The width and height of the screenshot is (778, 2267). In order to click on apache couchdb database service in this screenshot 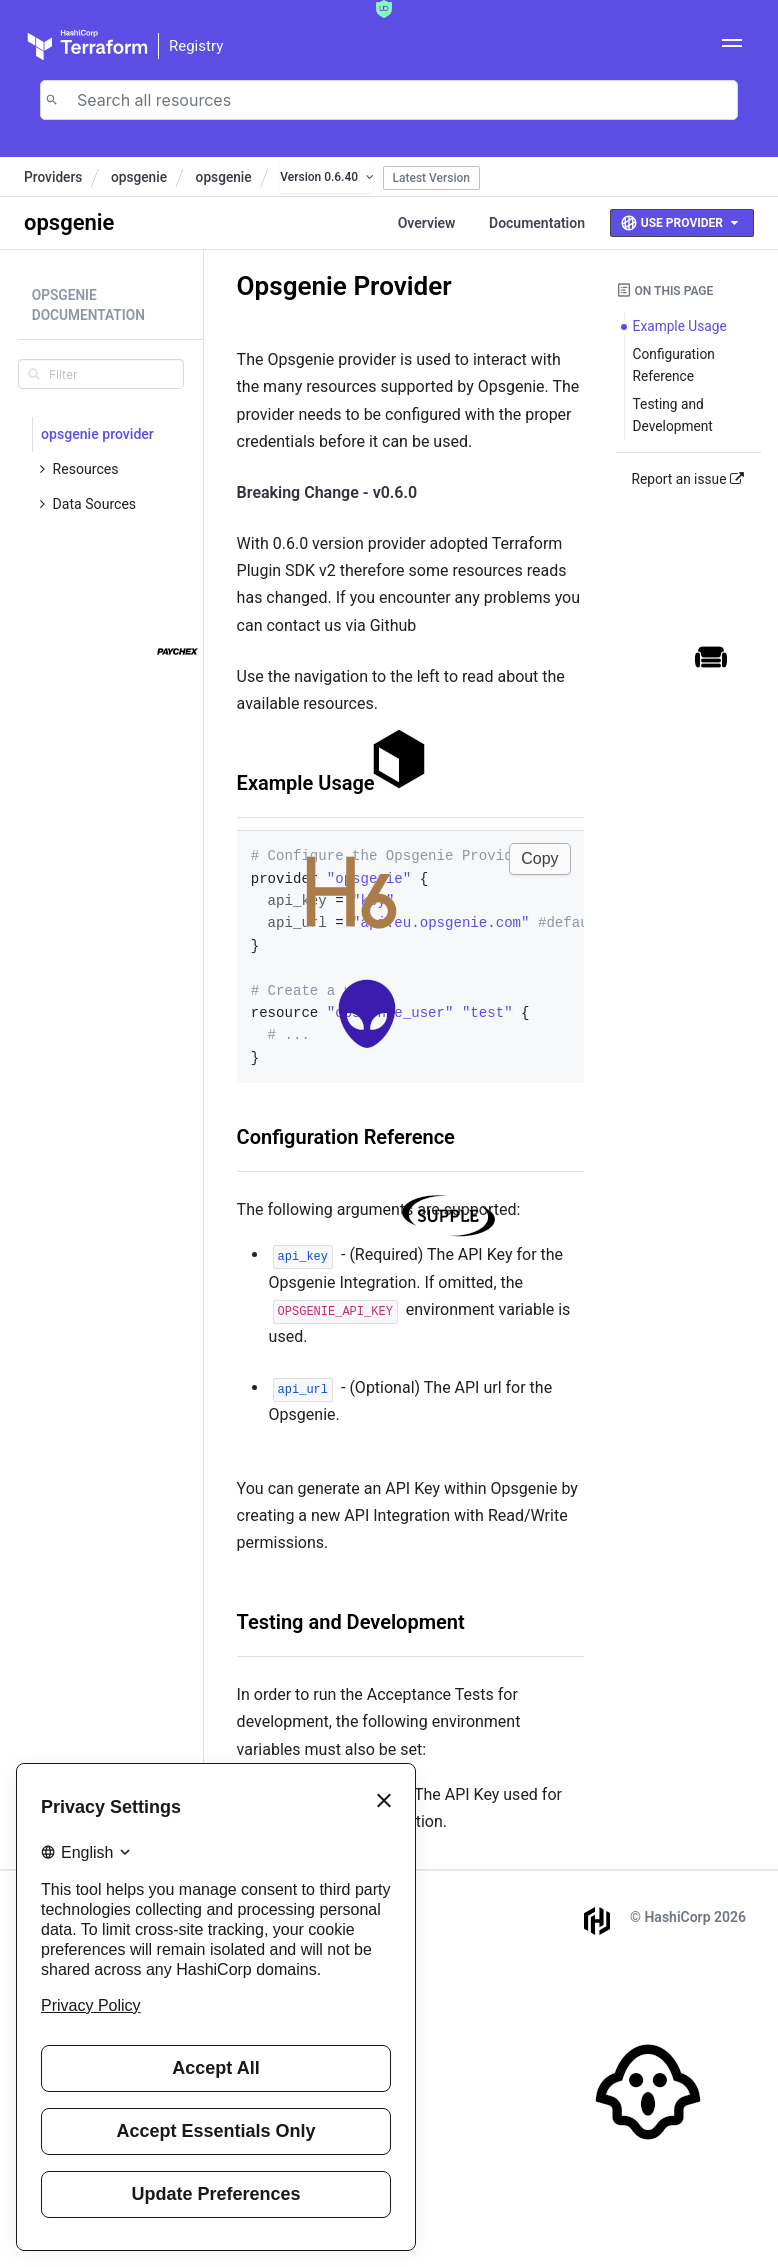, I will do `click(711, 657)`.